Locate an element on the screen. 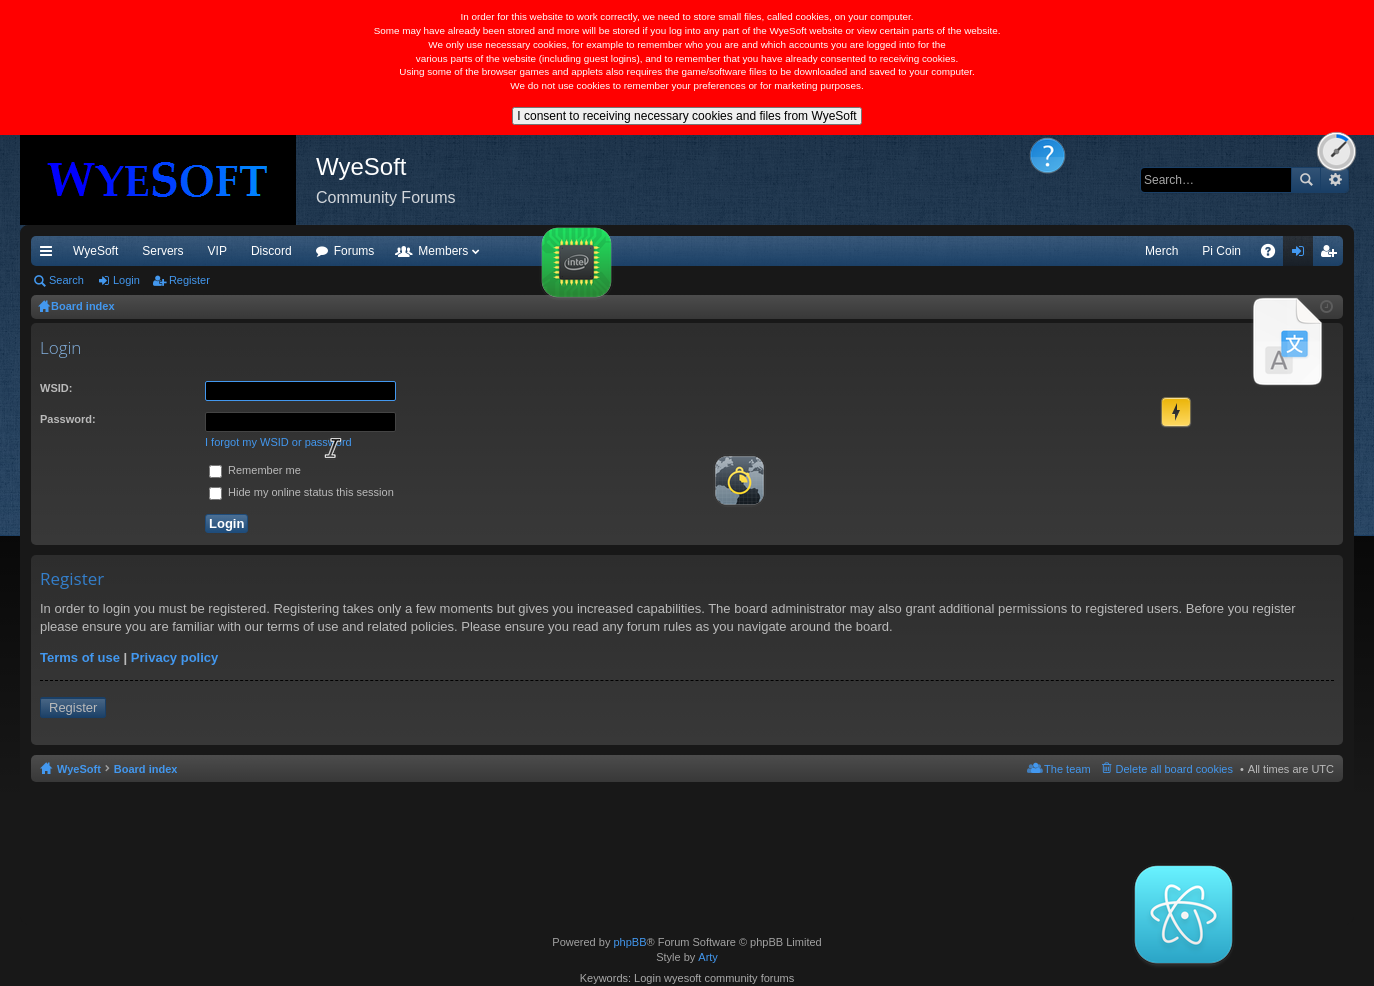 This screenshot has height=986, width=1374. apply italic formatting to selected text is located at coordinates (333, 448).